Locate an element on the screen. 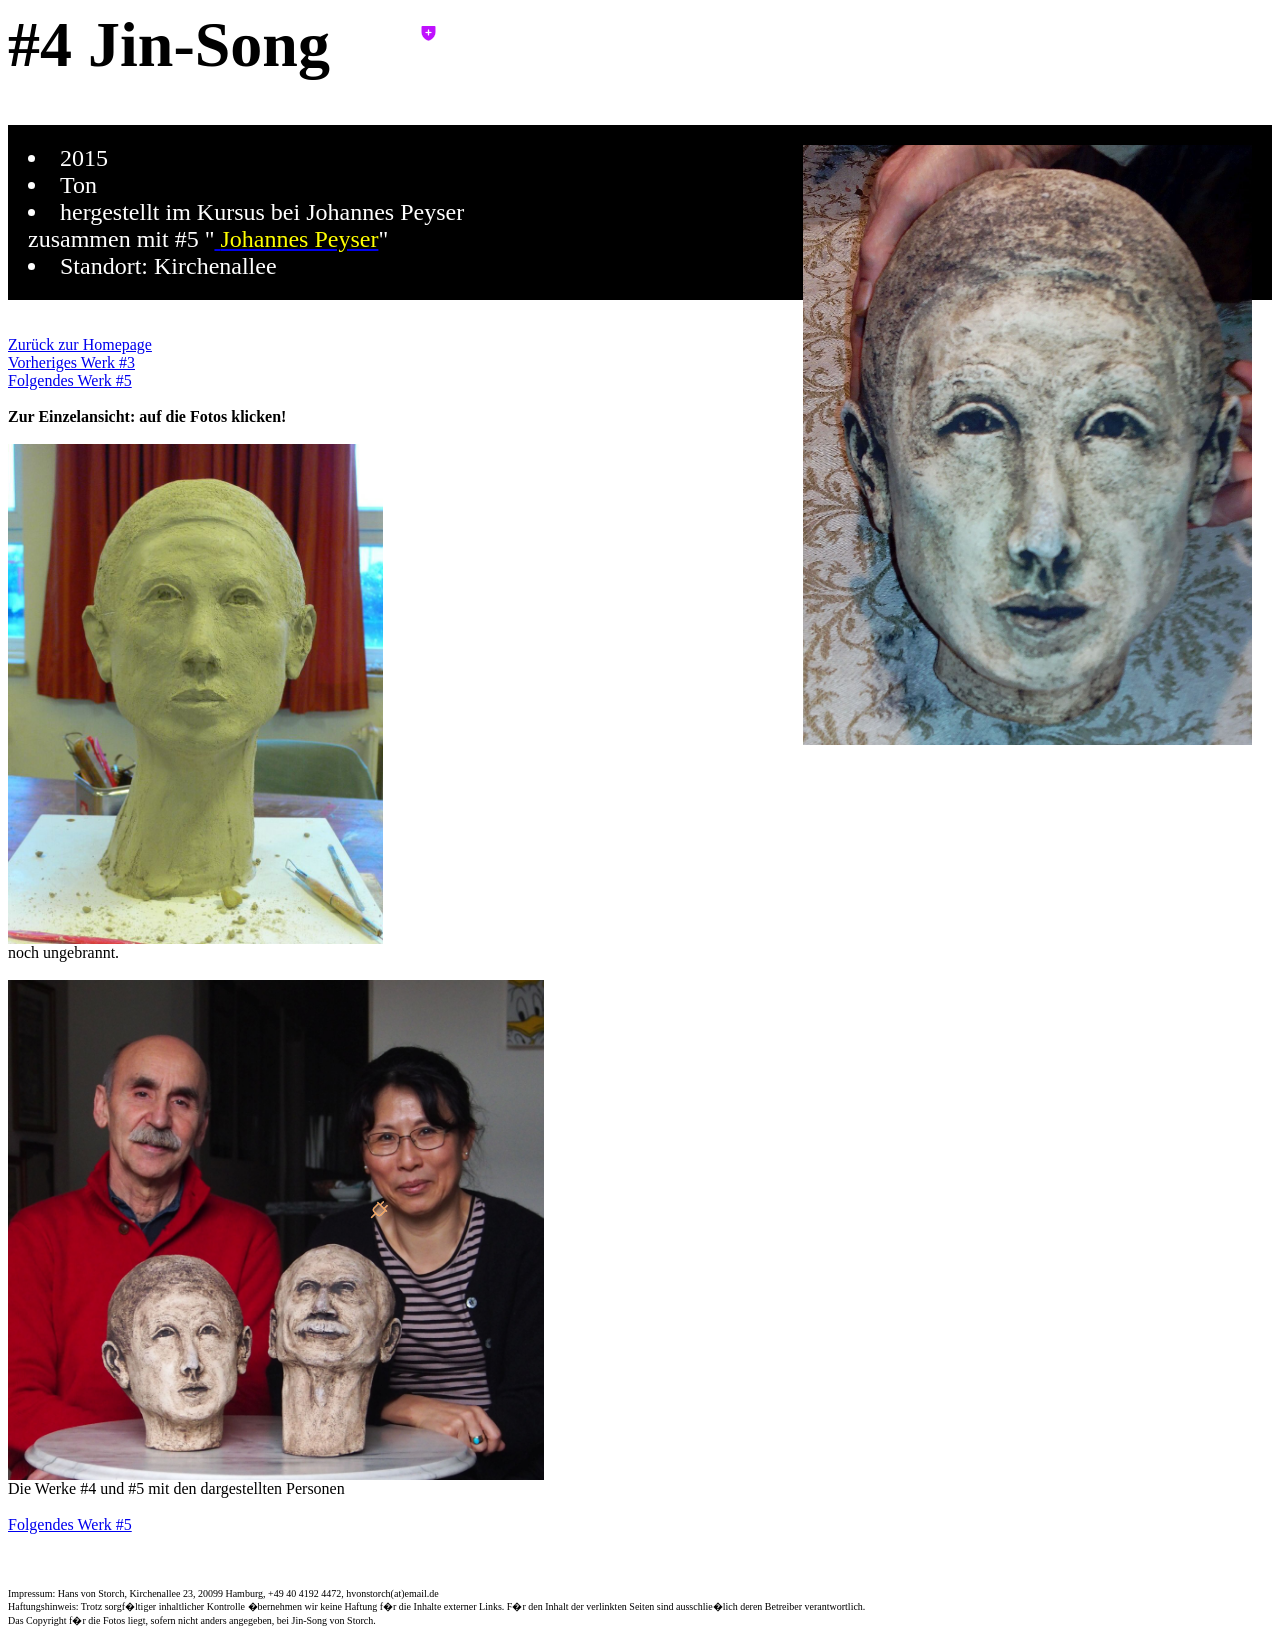 Image resolution: width=1280 pixels, height=1635 pixels. add new security protection is located at coordinates (428, 32).